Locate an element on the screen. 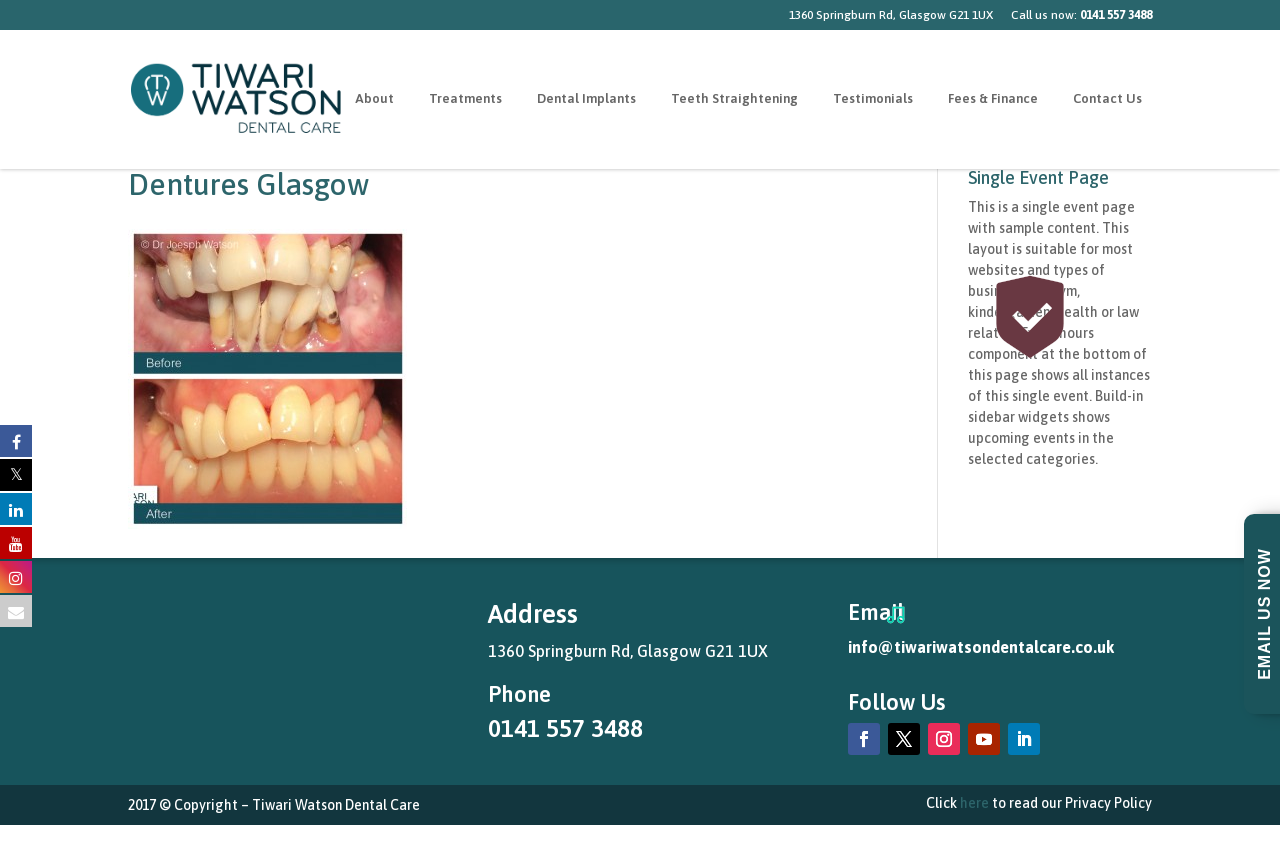 The image size is (1280, 846). indicates verified security or protection status is located at coordinates (1030, 317).